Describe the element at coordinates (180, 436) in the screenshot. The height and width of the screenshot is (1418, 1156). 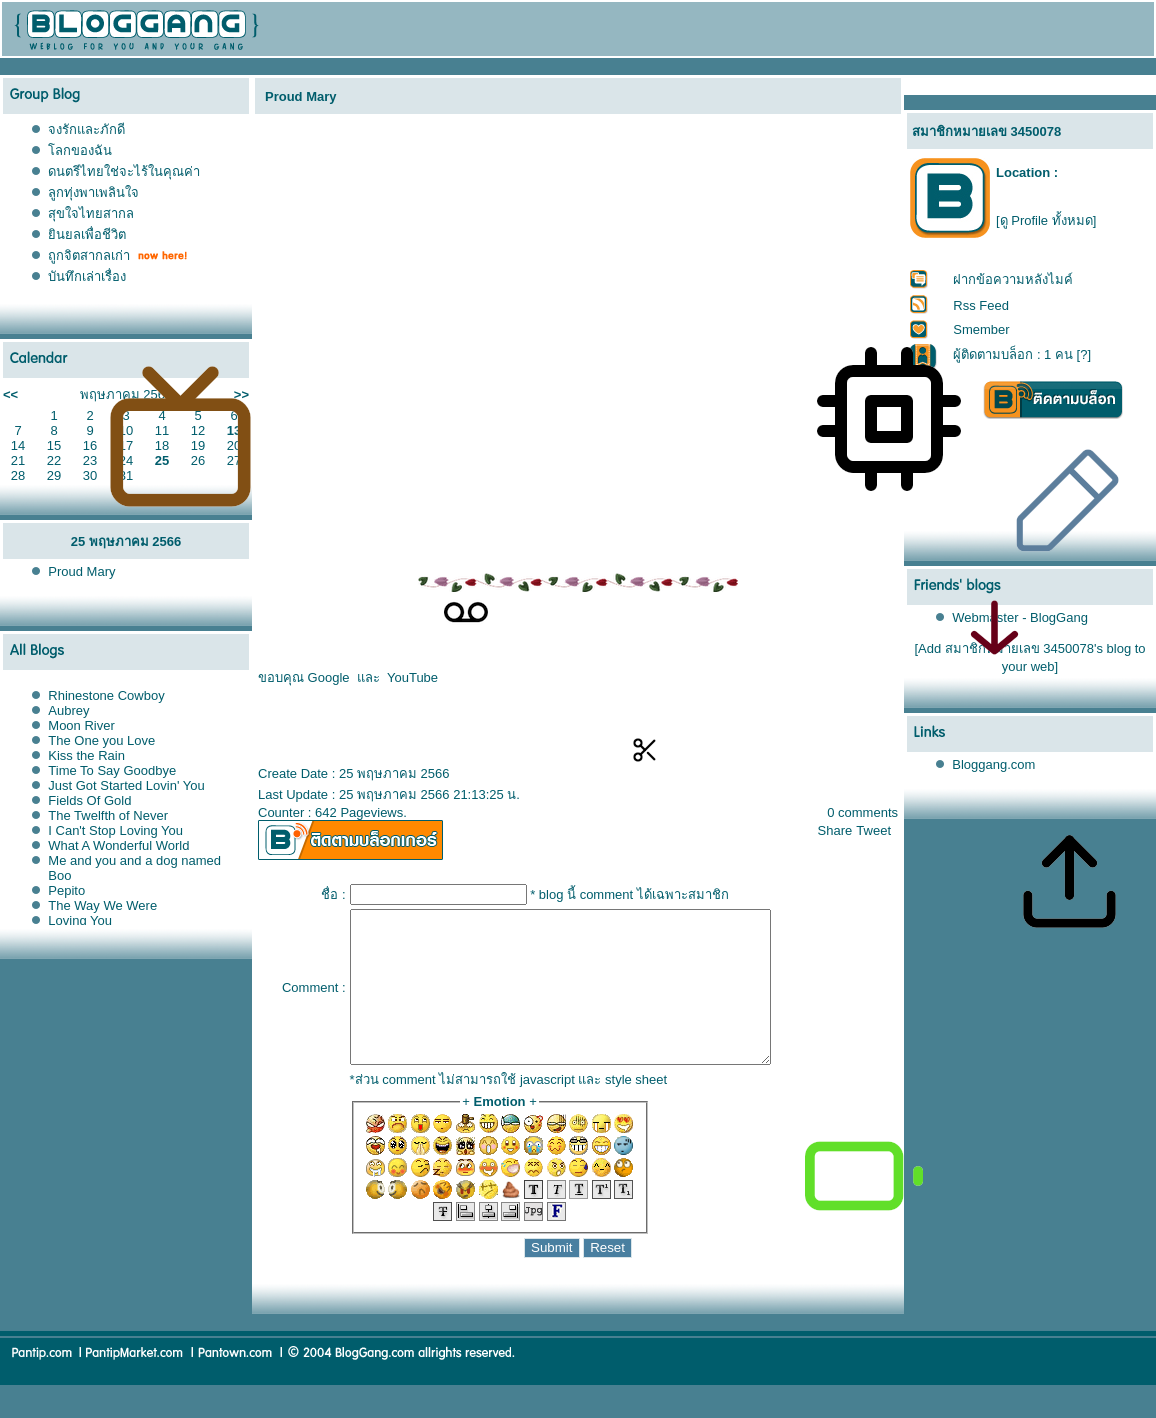
I see `access tv or video streaming features` at that location.